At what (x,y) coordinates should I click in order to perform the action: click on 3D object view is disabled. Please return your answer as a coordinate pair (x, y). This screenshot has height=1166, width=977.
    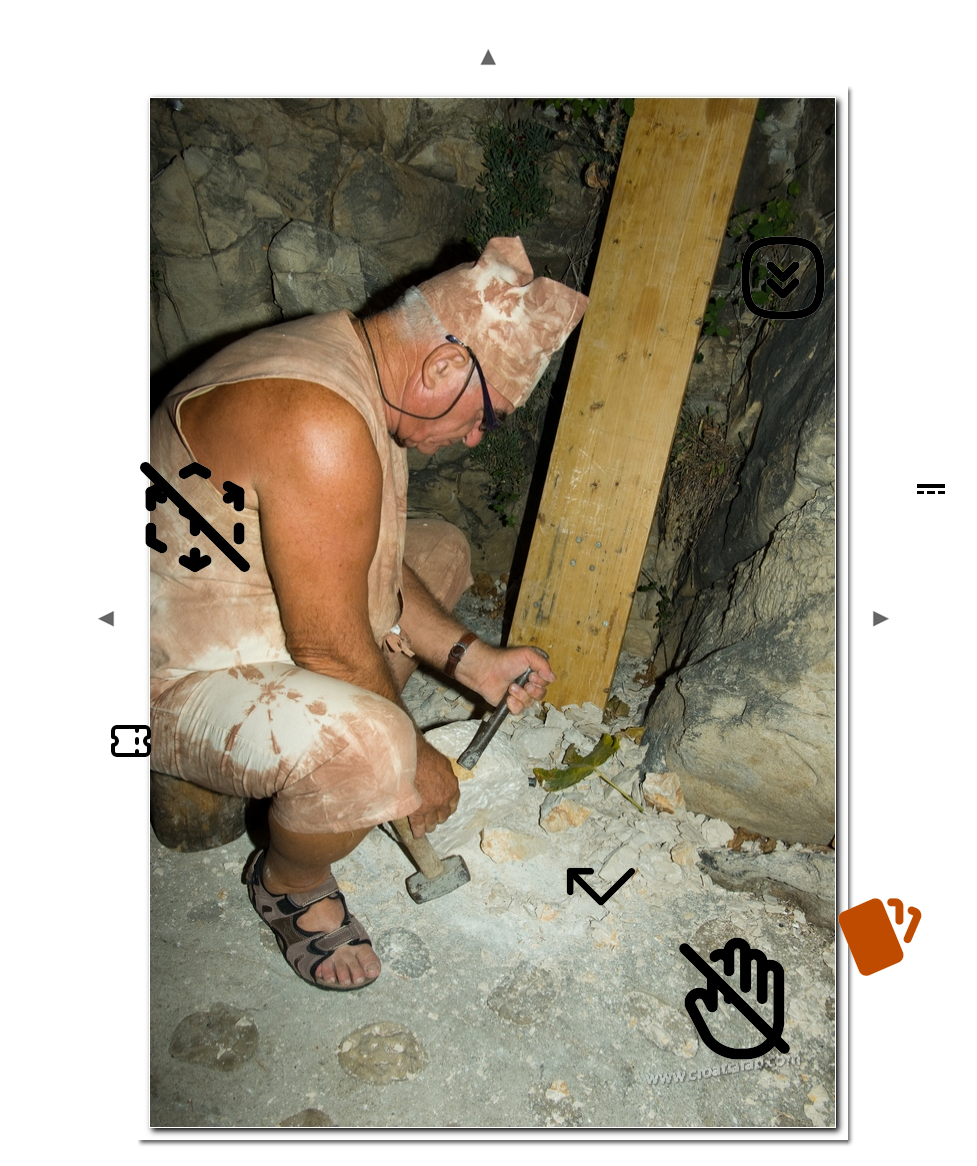
    Looking at the image, I should click on (195, 517).